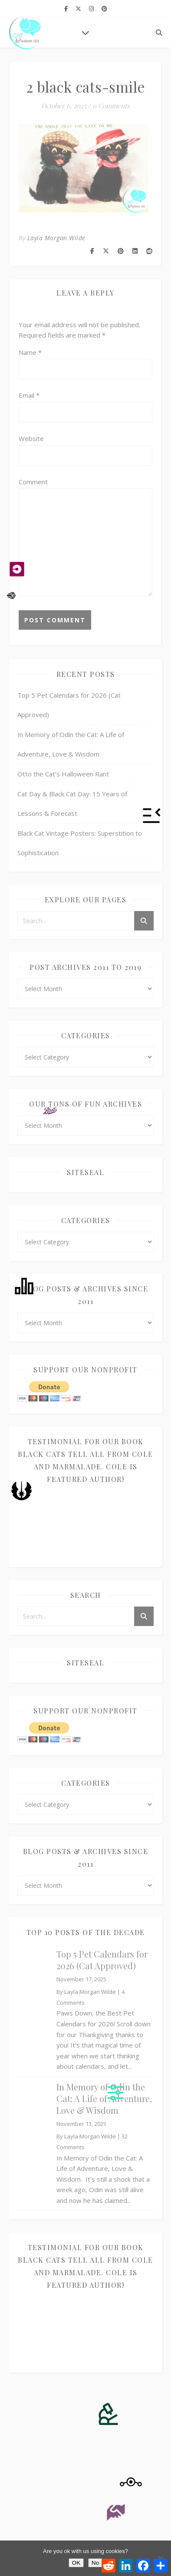  What do you see at coordinates (17, 569) in the screenshot?
I see `open the Uber app` at bounding box center [17, 569].